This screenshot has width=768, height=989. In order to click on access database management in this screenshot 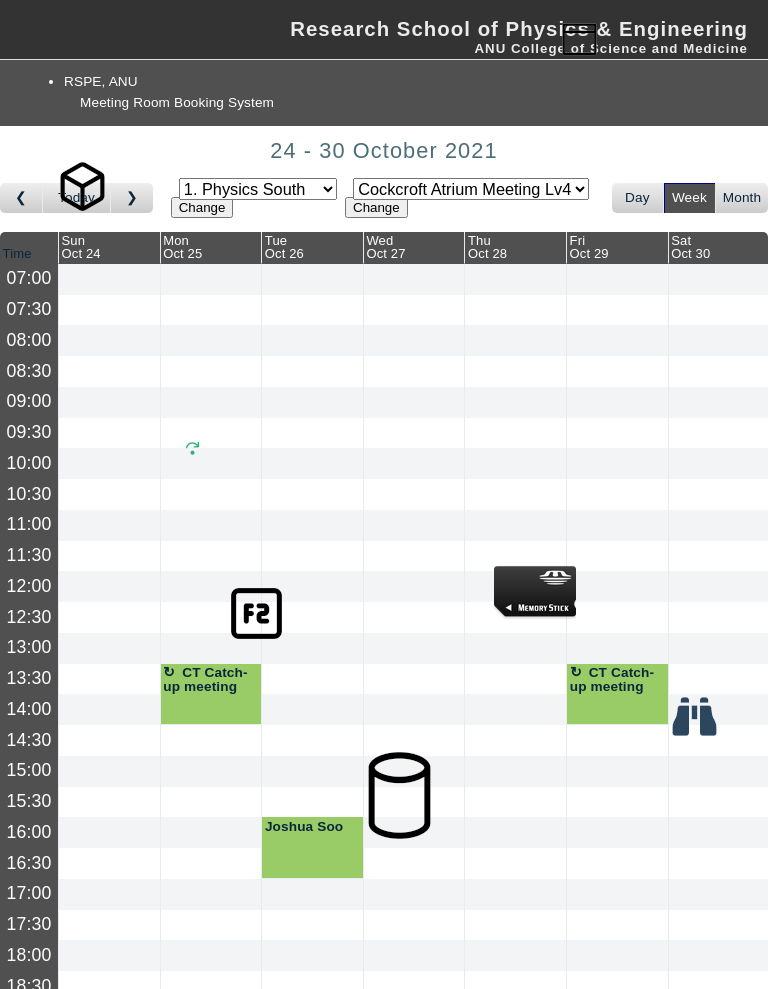, I will do `click(399, 795)`.